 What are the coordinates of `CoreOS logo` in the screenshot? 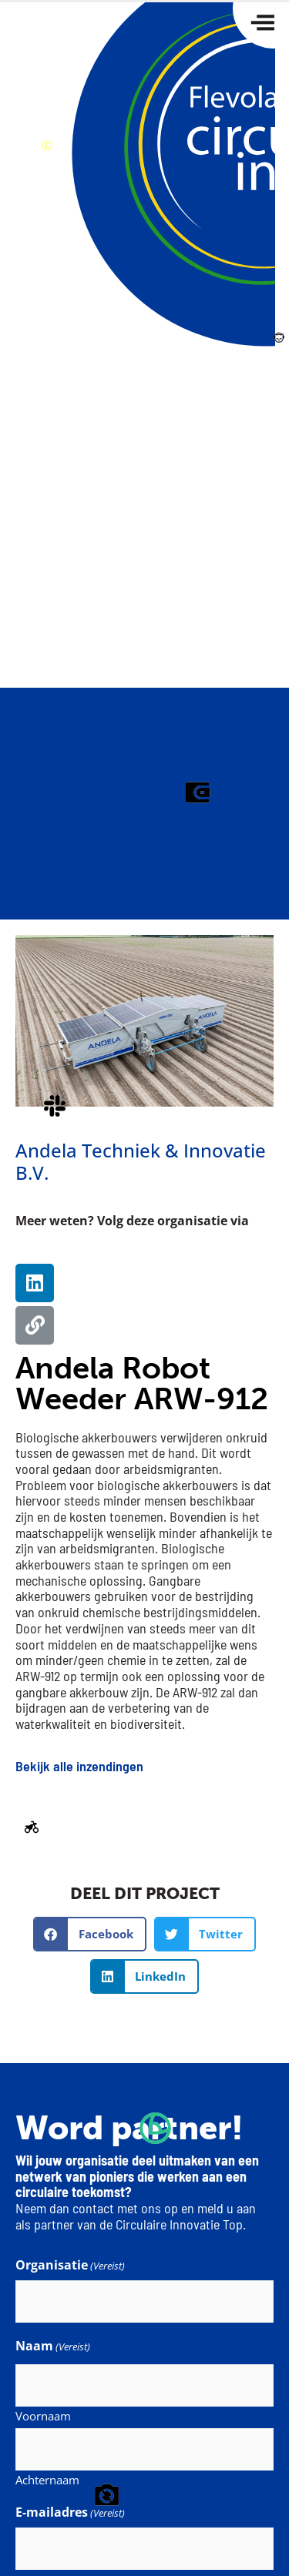 It's located at (155, 2128).